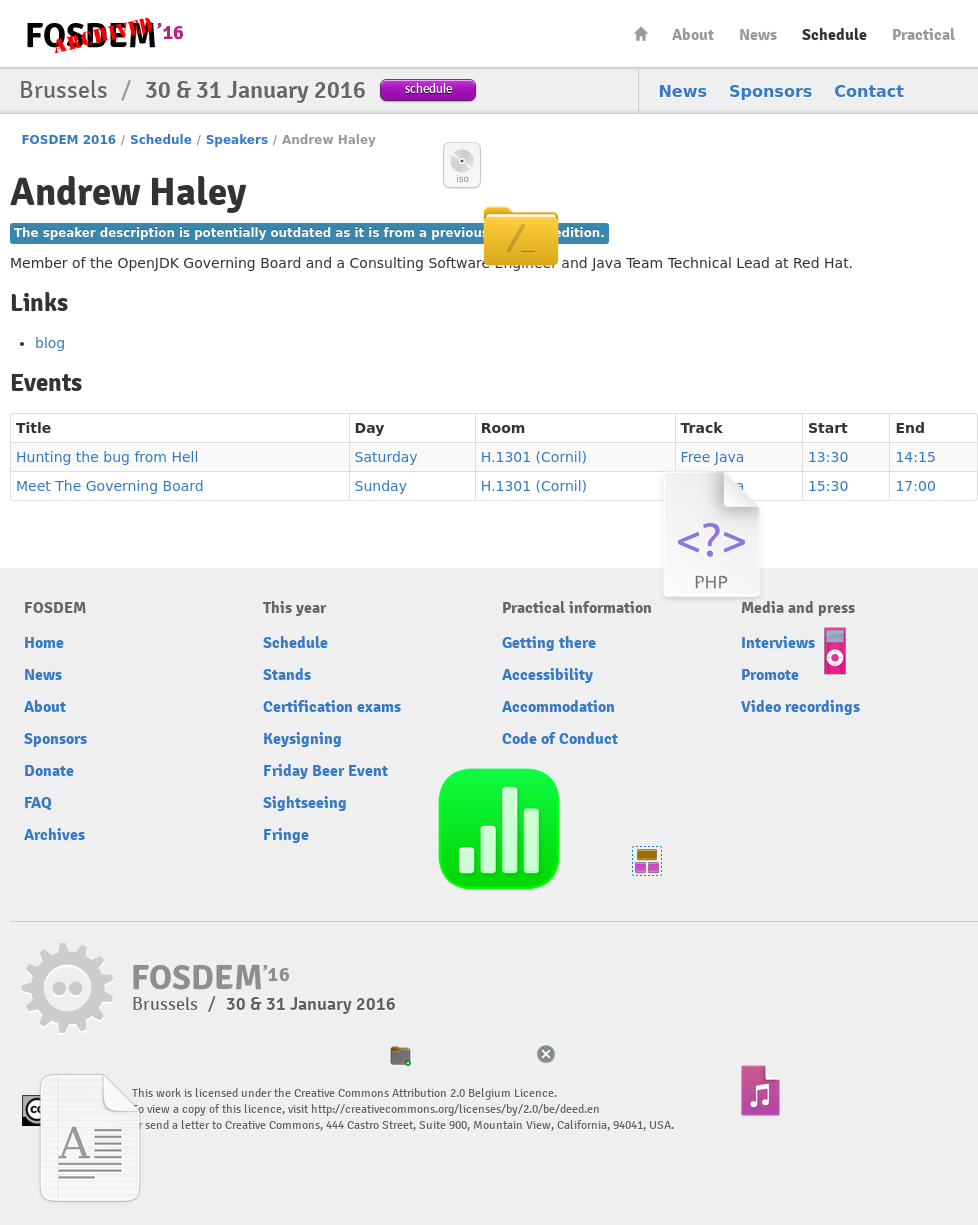 The width and height of the screenshot is (978, 1225). What do you see at coordinates (462, 165) in the screenshot?
I see `indicates a CD/DVD disc image file (.iso)` at bounding box center [462, 165].